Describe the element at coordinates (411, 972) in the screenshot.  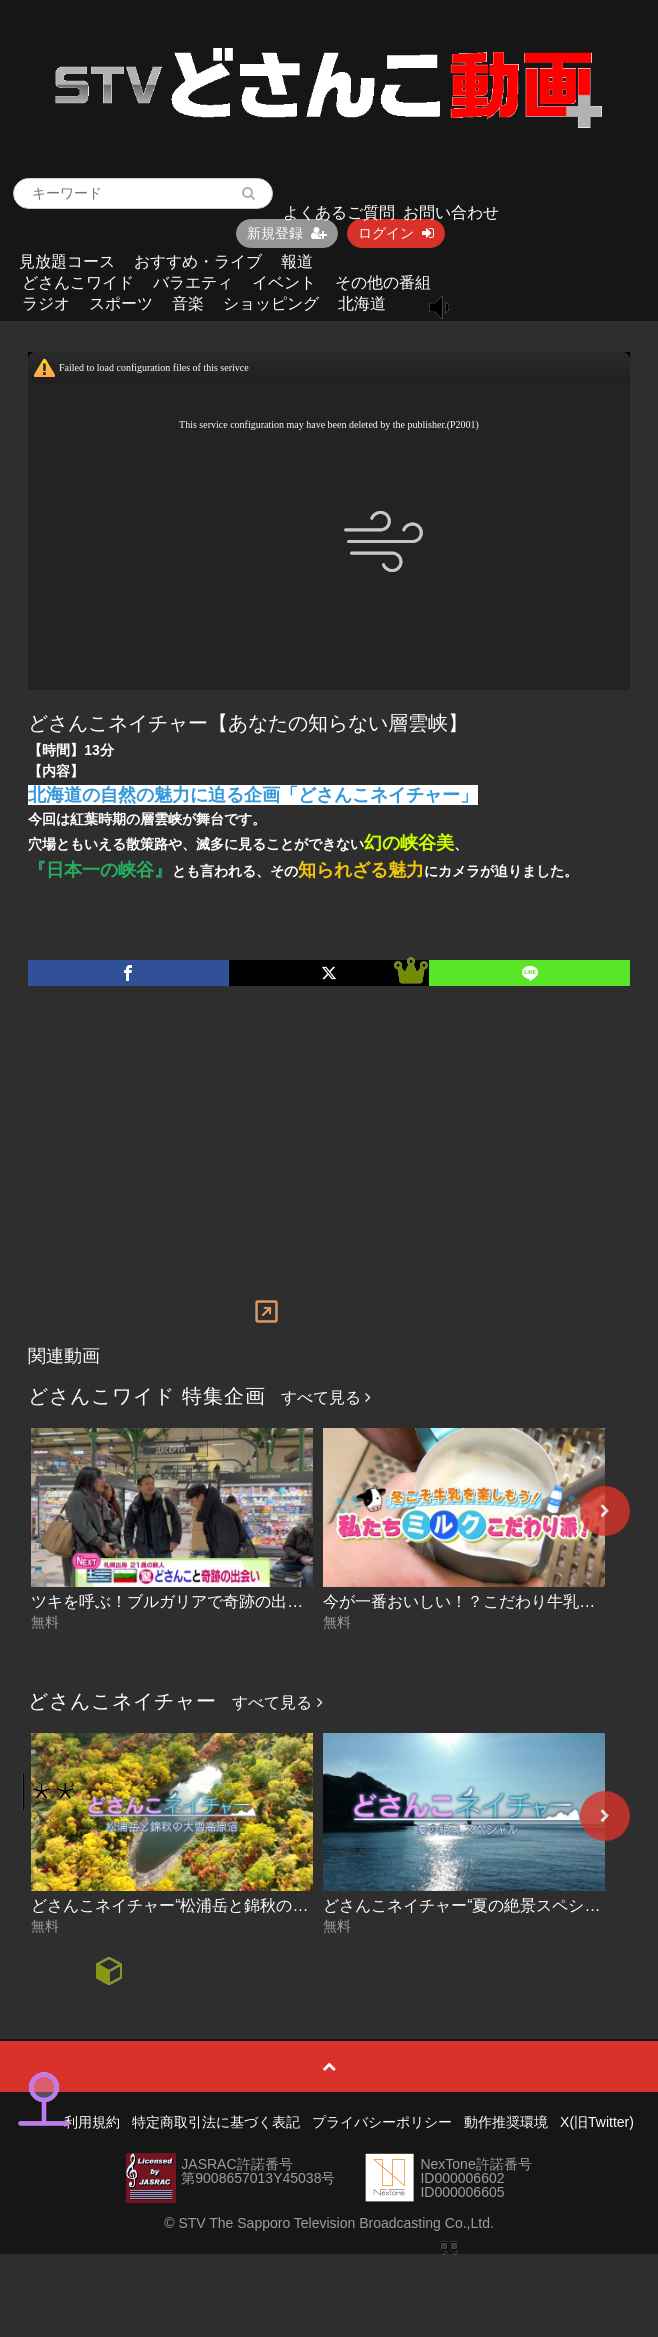
I see `indicates premium or VIP membership status` at that location.